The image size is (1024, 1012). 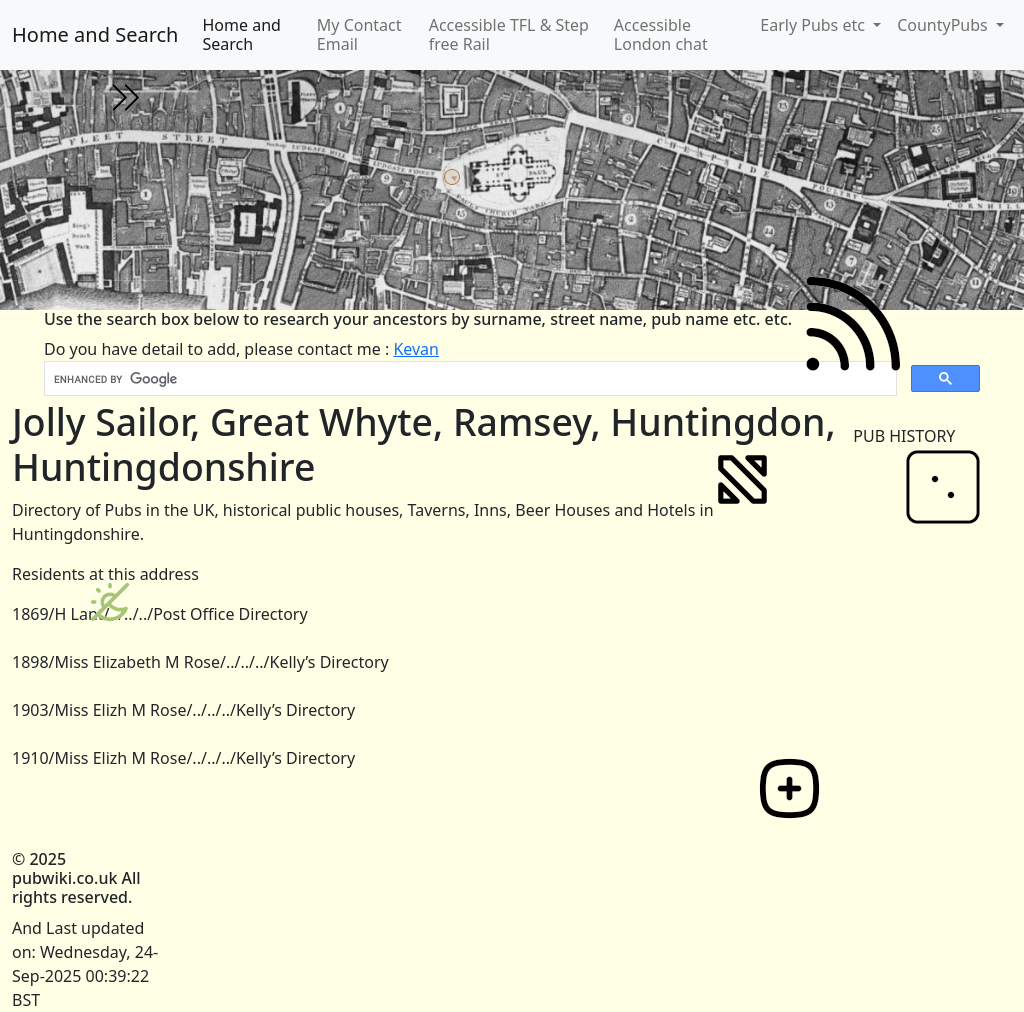 I want to click on toggle between light and dark mode, so click(x=110, y=602).